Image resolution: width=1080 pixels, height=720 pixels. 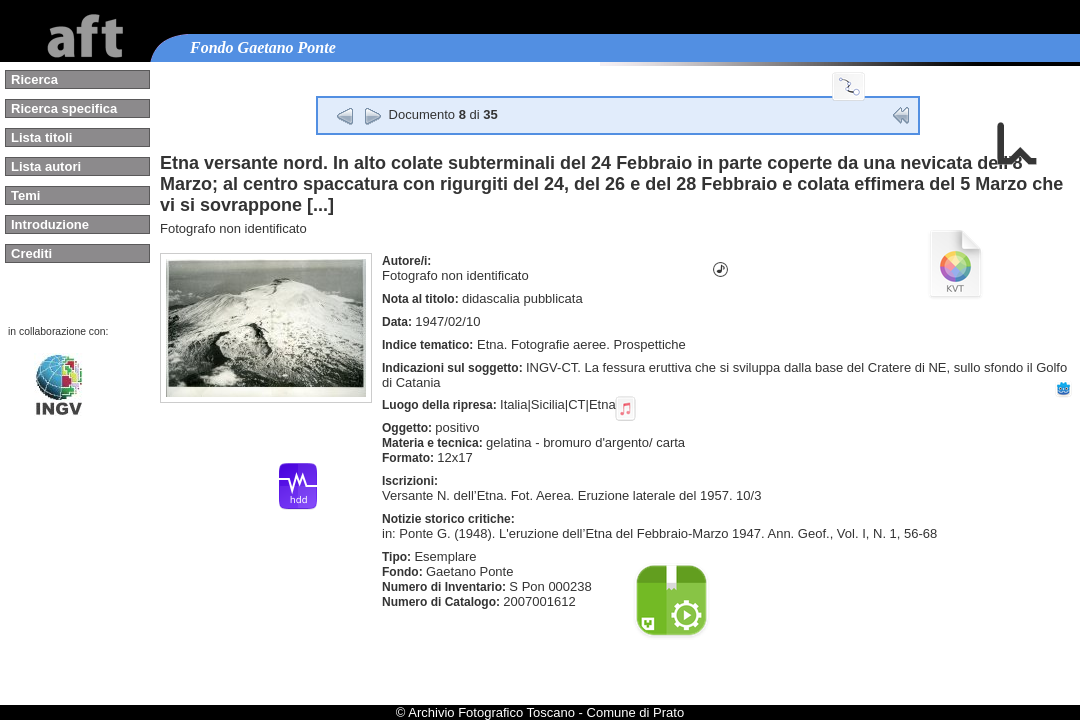 I want to click on a KVT text file associated with Krita vector graphics, so click(x=955, y=264).